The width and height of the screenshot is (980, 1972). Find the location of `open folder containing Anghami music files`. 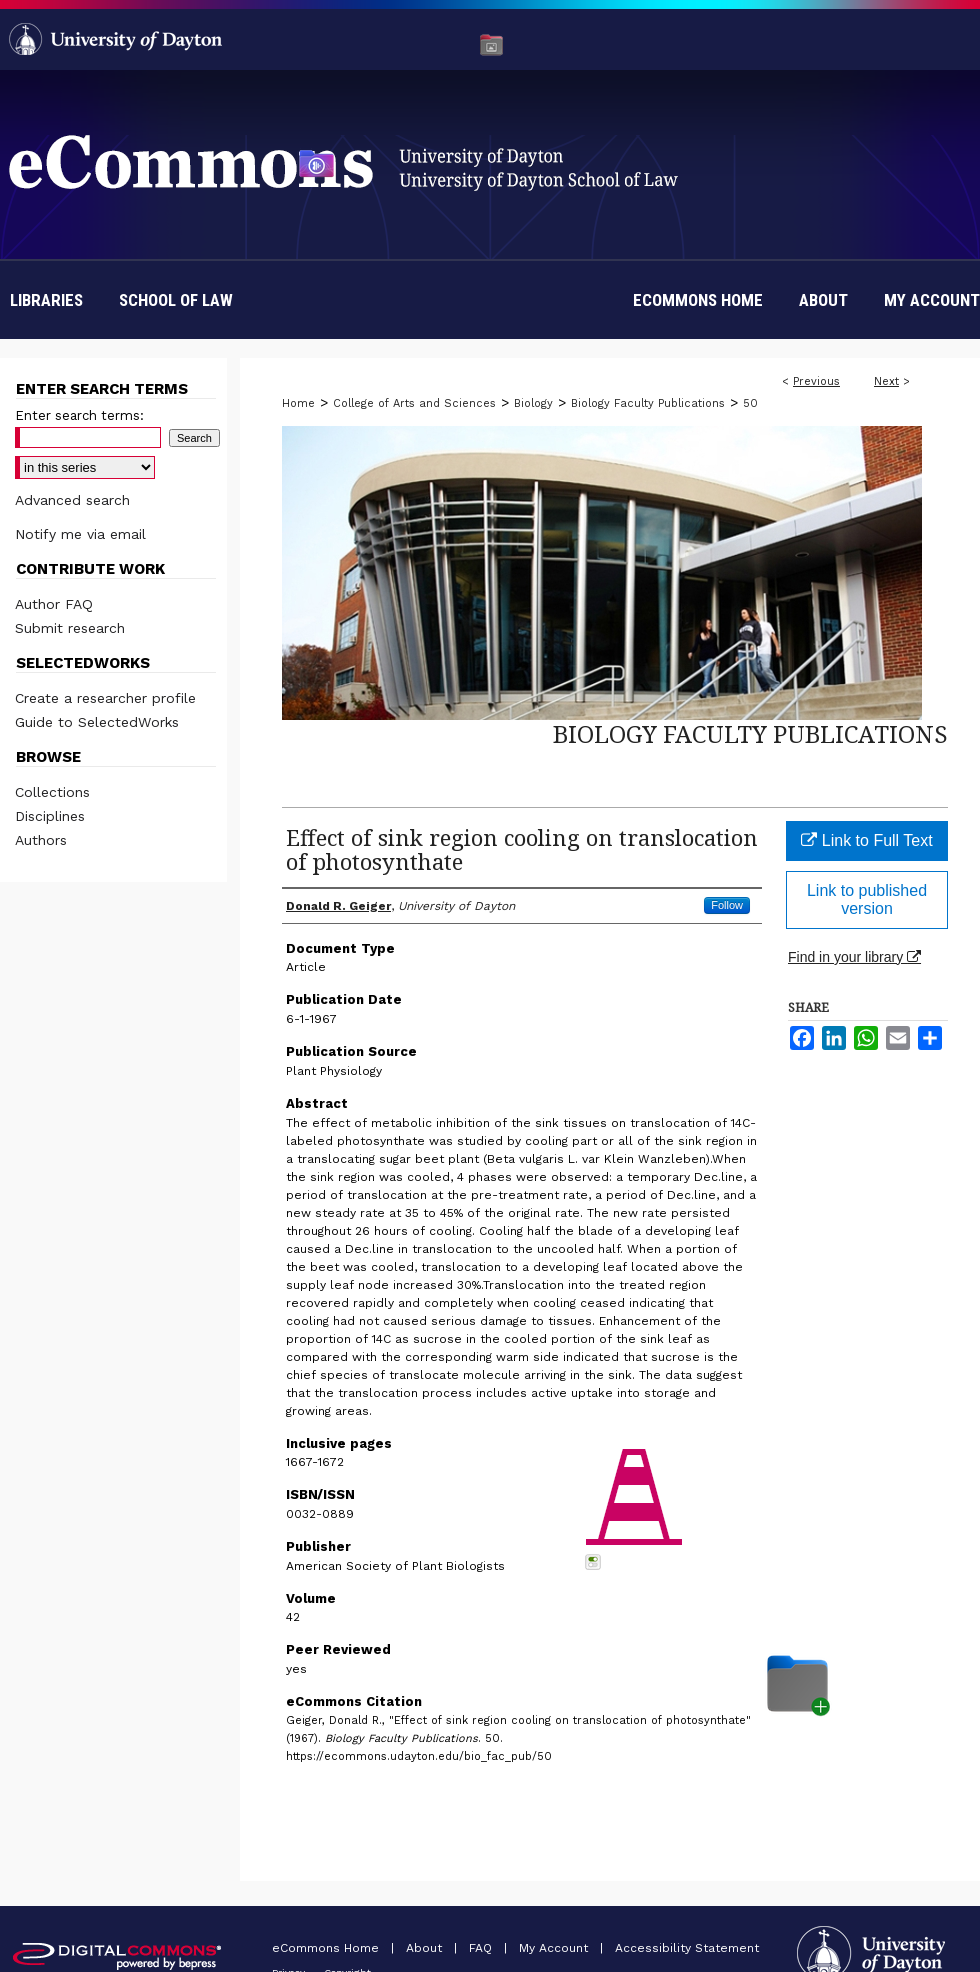

open folder containing Anghami music files is located at coordinates (316, 164).